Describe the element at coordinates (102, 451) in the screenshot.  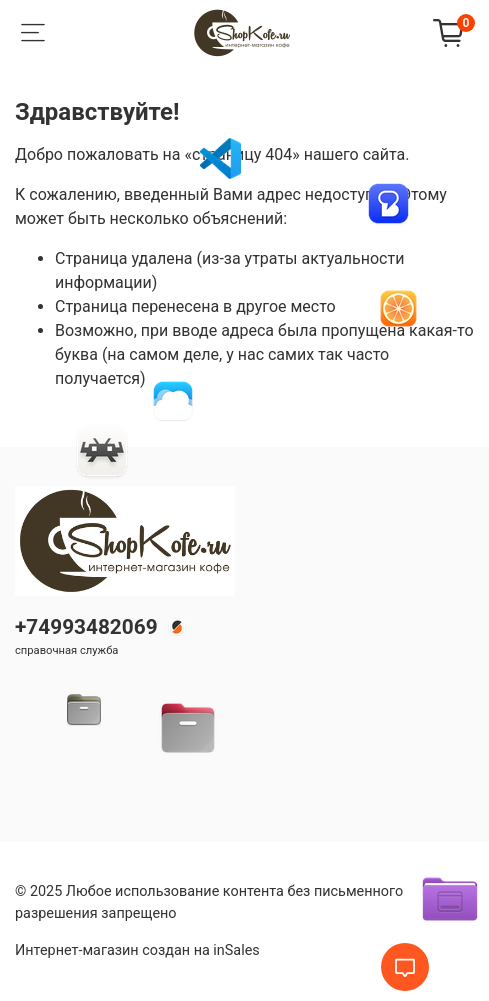
I see `open retroarch emulator app` at that location.